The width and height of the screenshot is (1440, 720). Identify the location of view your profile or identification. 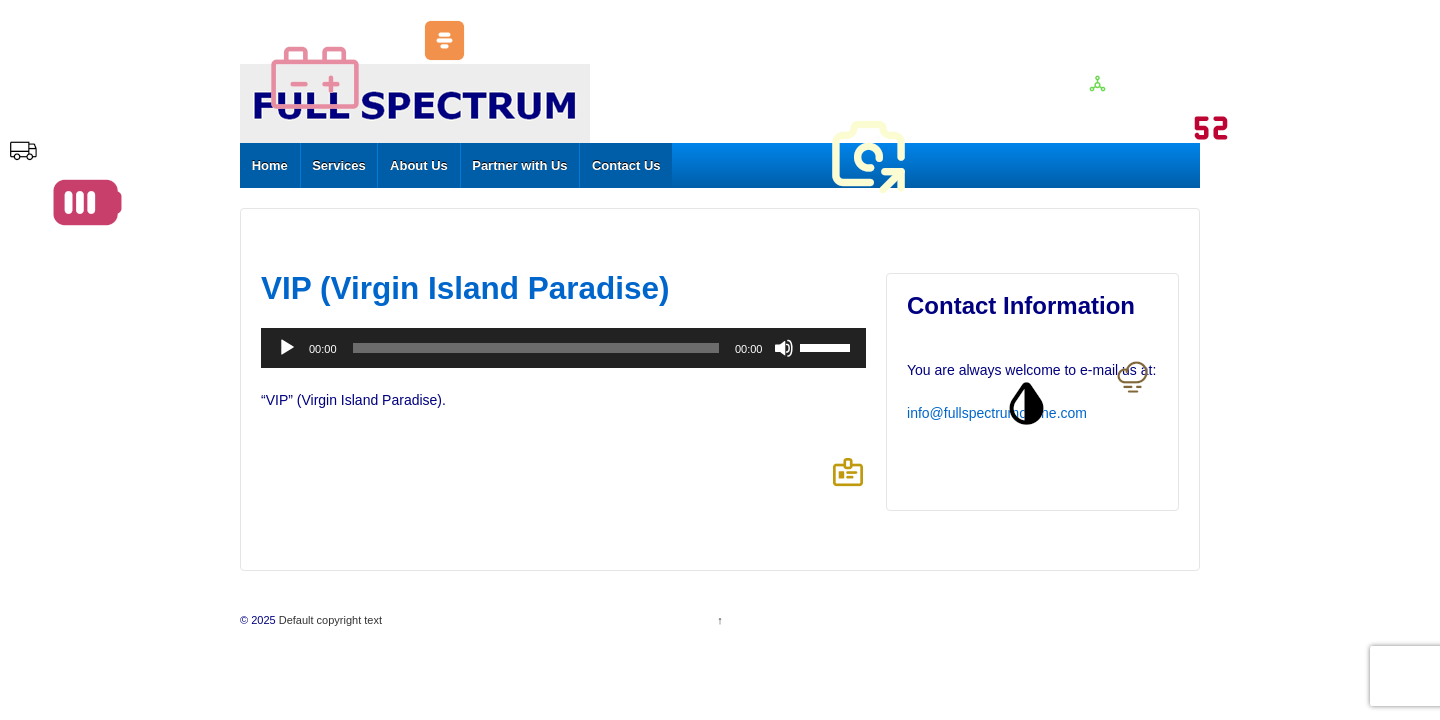
(848, 473).